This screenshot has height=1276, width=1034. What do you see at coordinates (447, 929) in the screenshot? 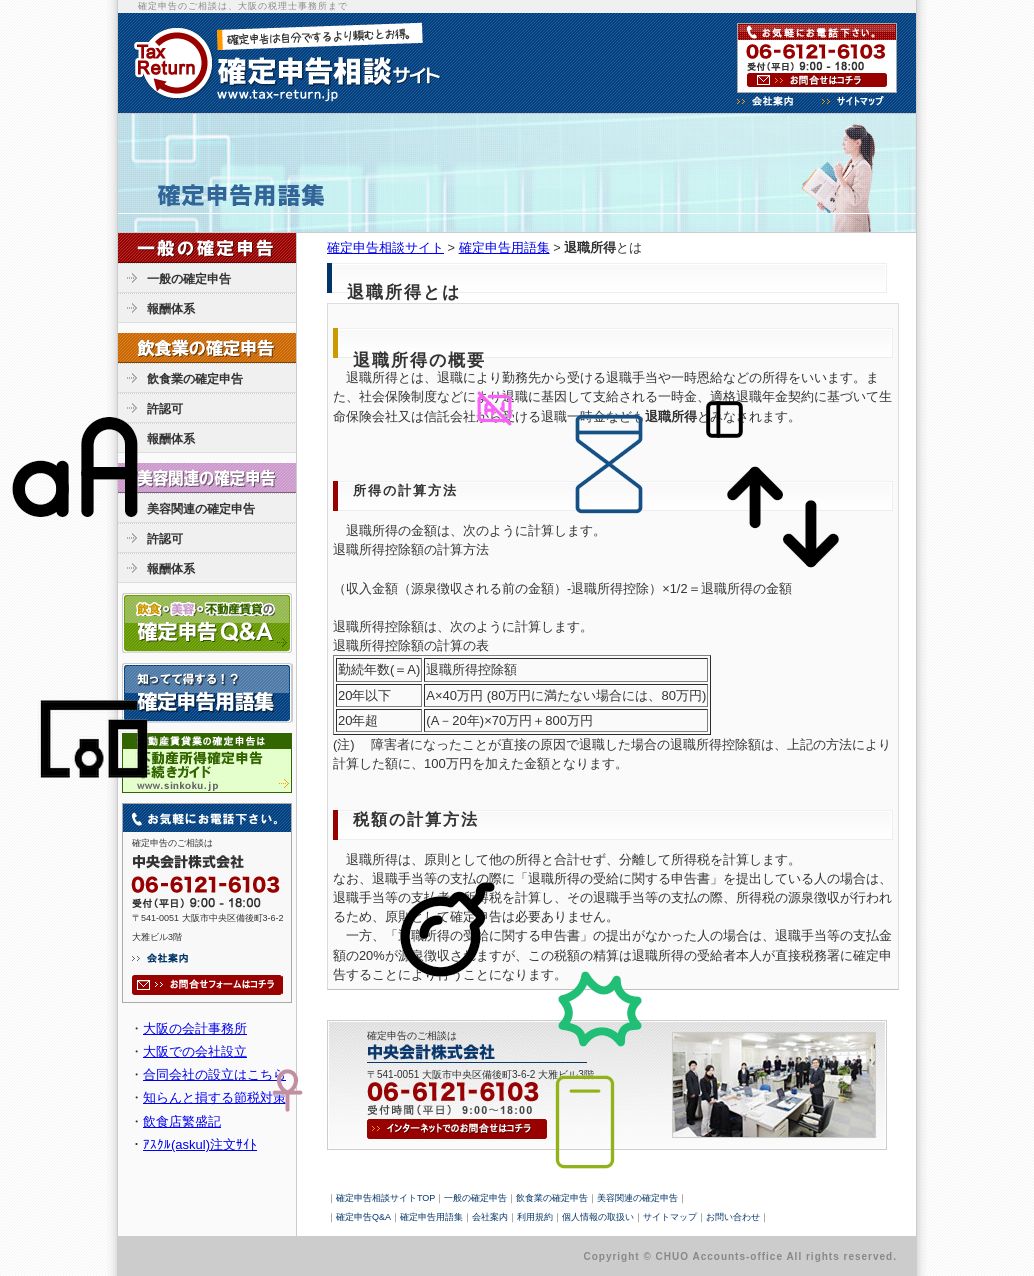
I see `indicates a destructive or dangerous action` at bounding box center [447, 929].